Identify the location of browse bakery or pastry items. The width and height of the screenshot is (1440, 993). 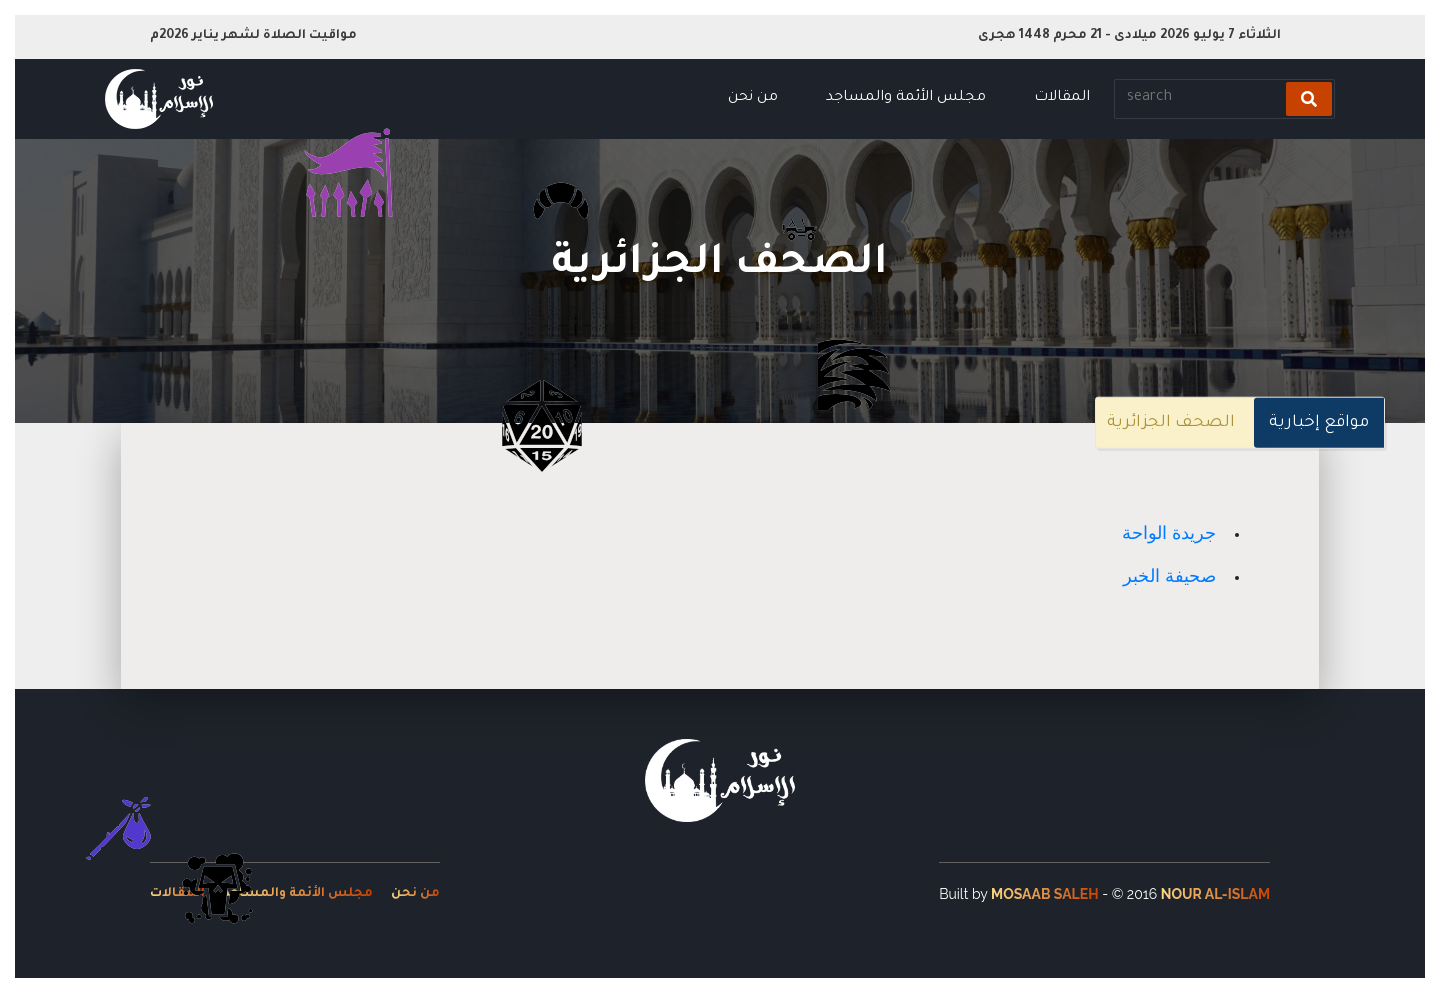
(561, 201).